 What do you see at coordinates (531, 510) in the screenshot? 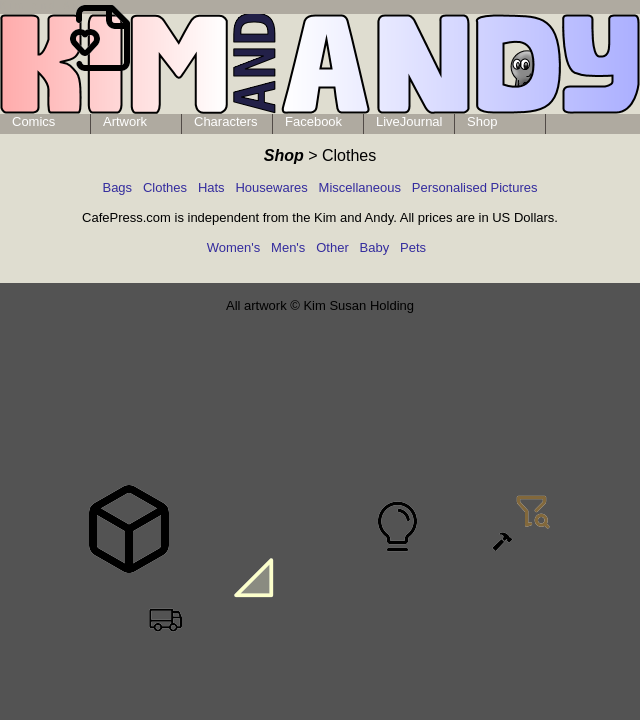
I see `search within filtered results` at bounding box center [531, 510].